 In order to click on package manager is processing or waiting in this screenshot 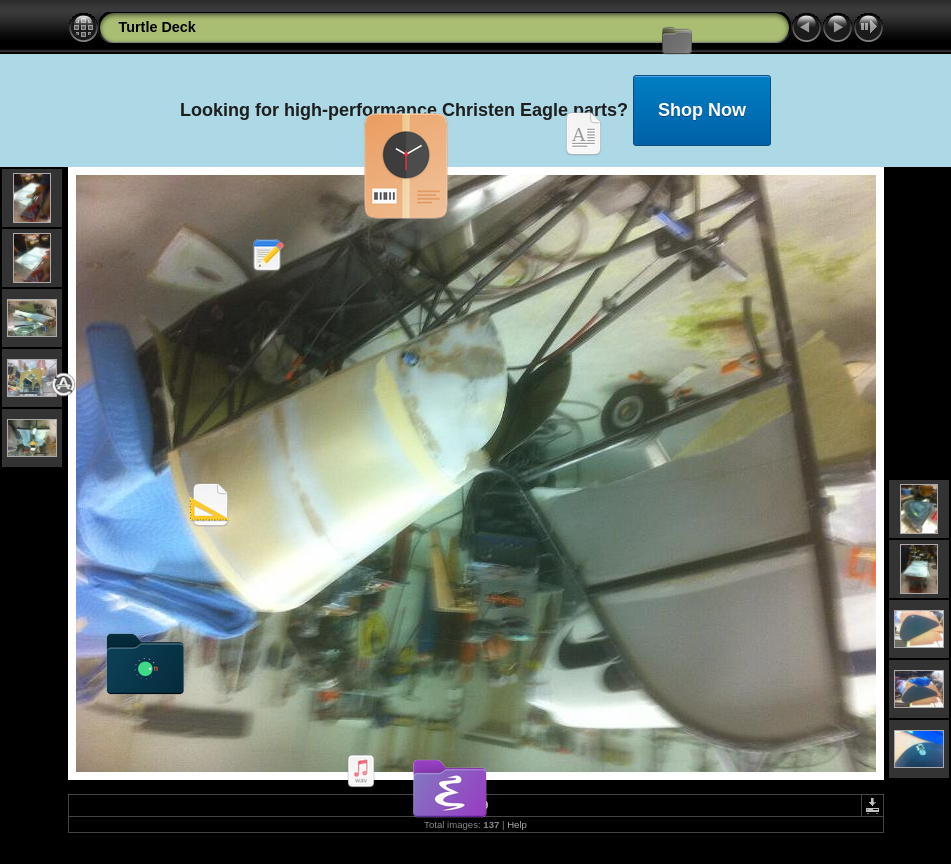, I will do `click(406, 166)`.